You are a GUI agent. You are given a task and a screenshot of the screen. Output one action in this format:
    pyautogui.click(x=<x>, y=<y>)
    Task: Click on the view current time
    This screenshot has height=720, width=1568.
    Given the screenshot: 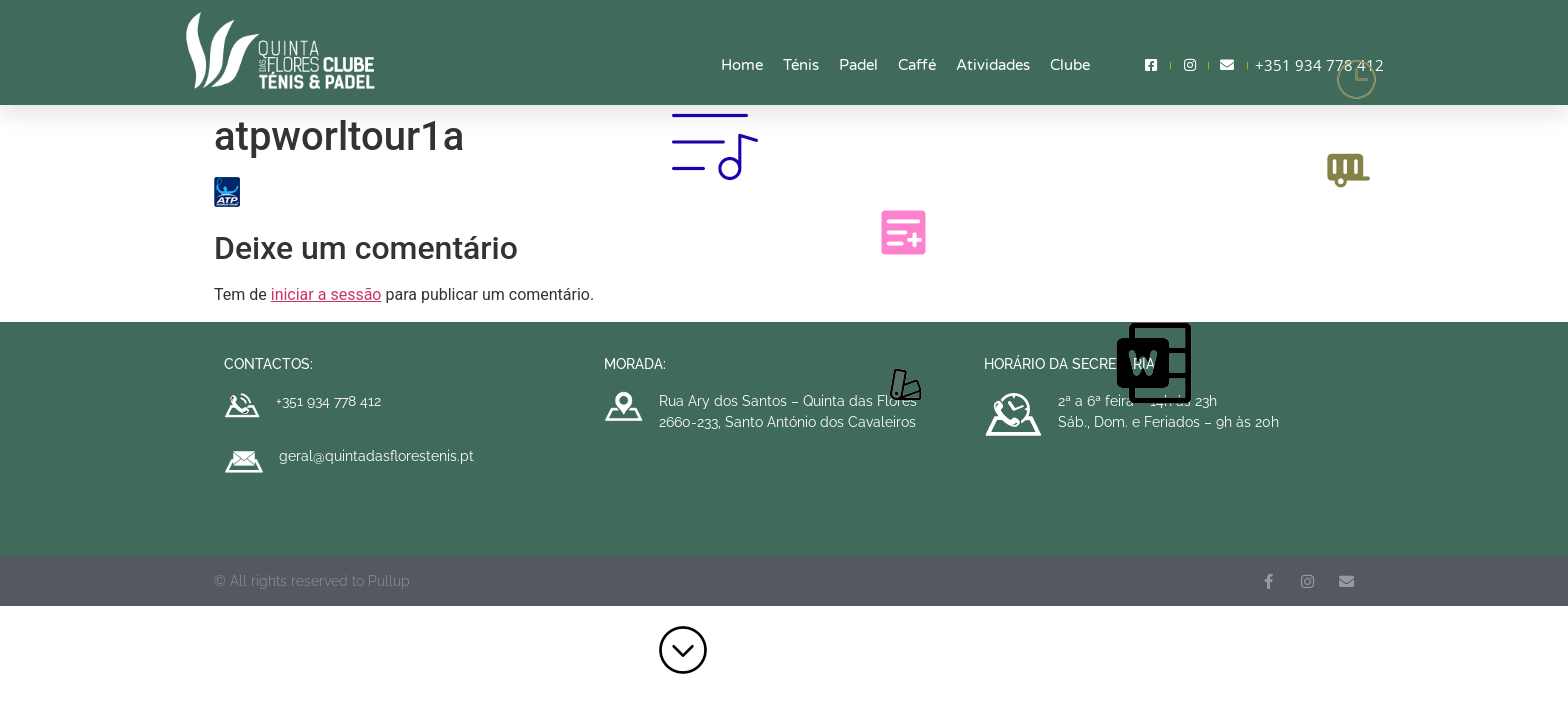 What is the action you would take?
    pyautogui.click(x=1356, y=79)
    